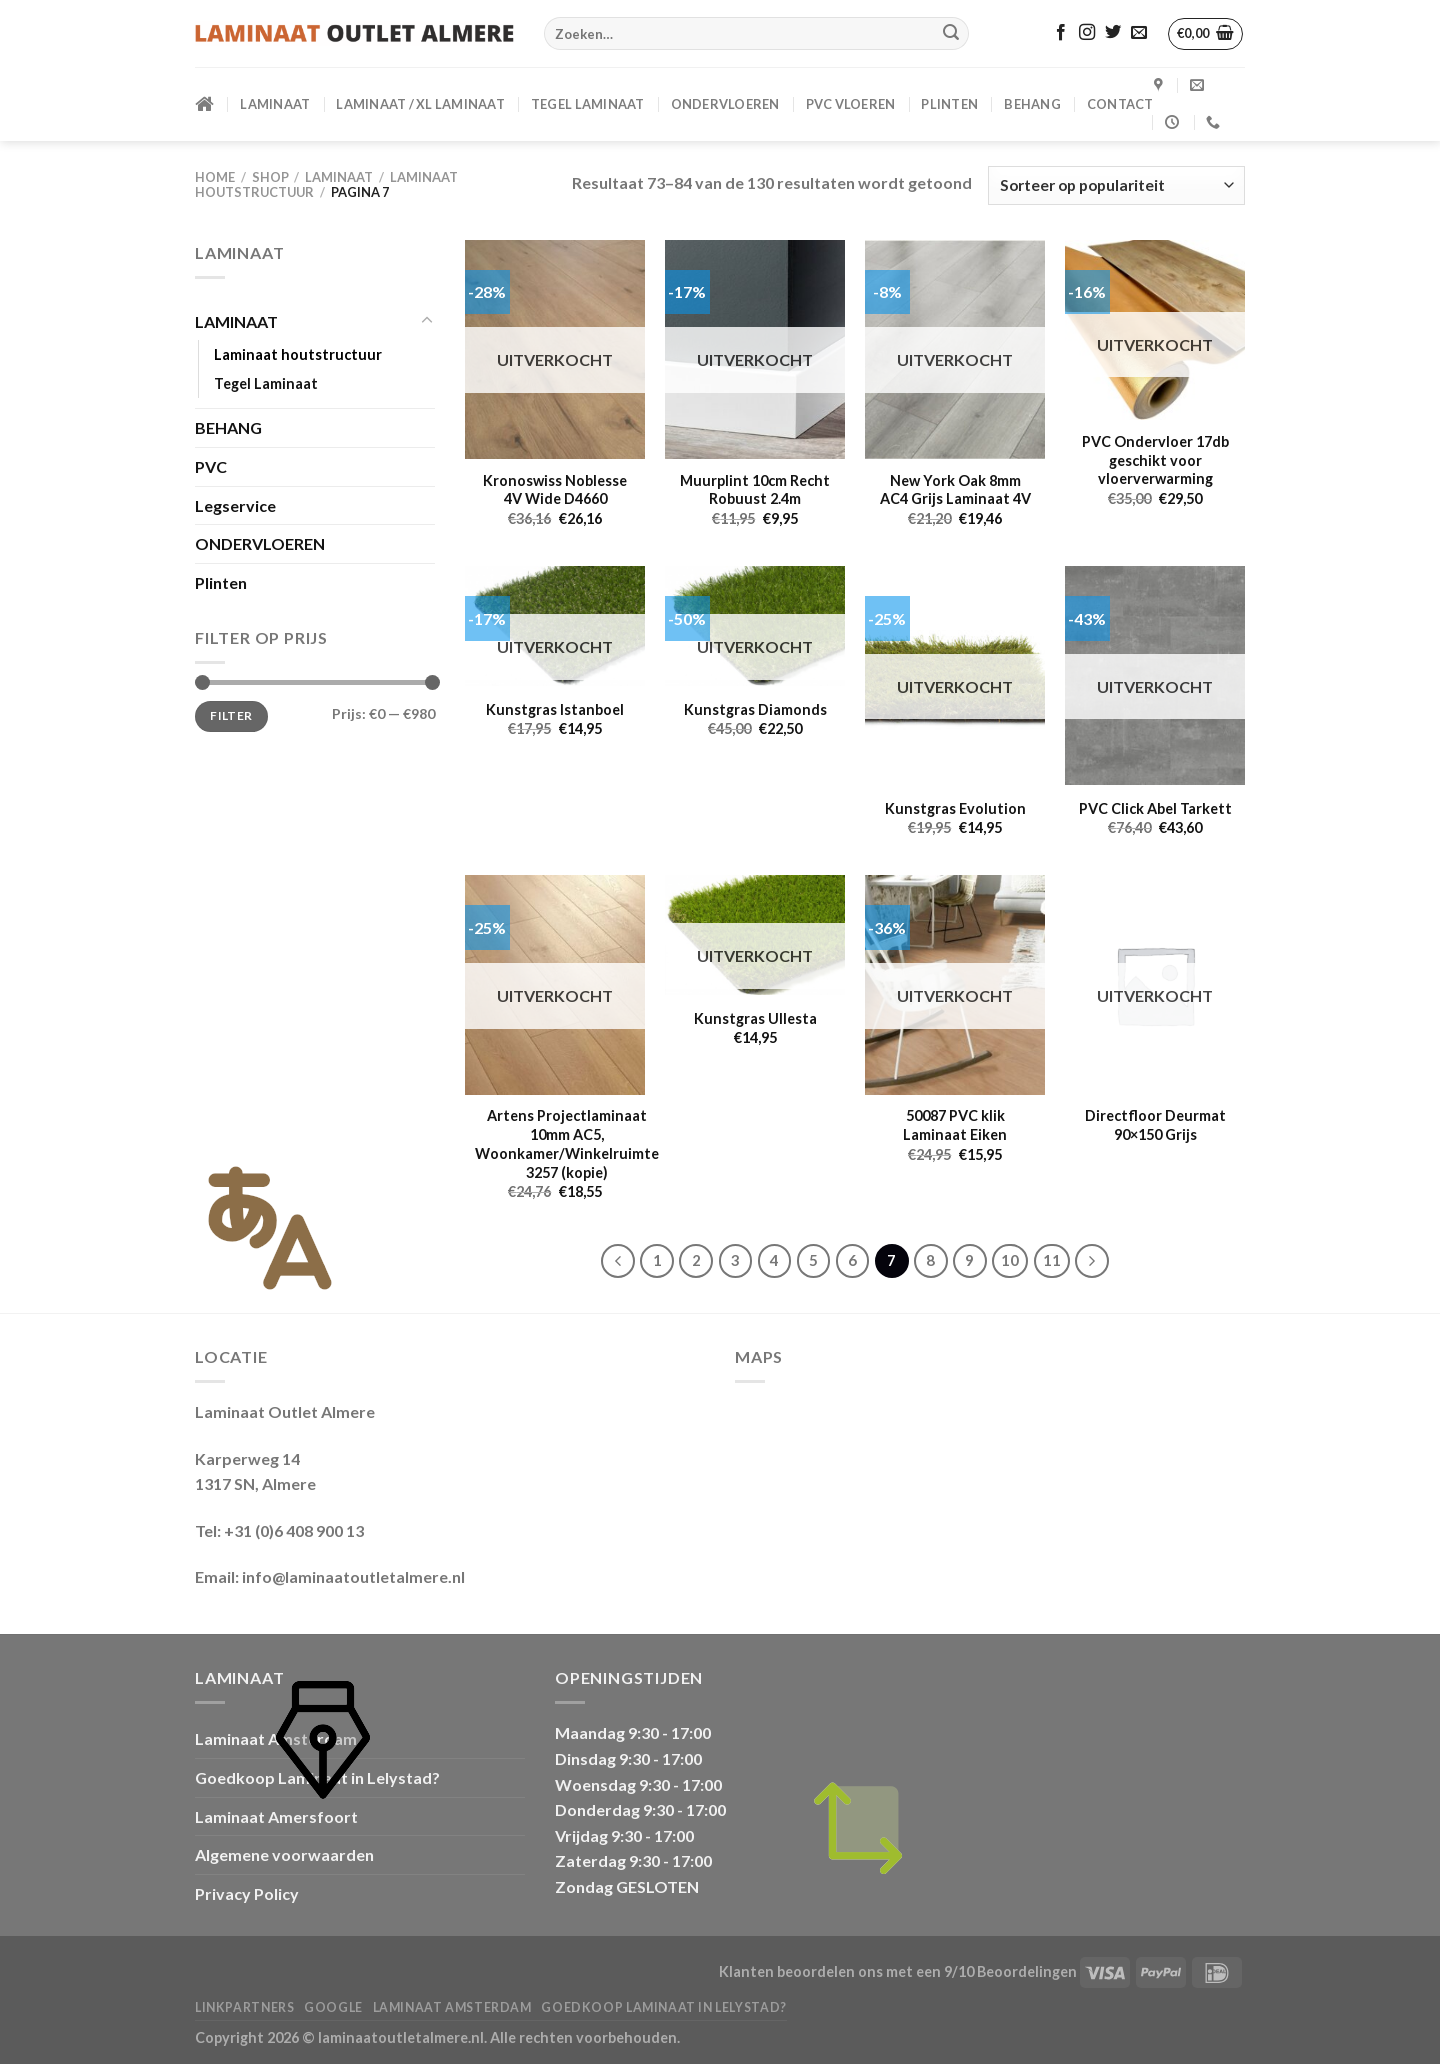  I want to click on resize or scale an object, so click(854, 1826).